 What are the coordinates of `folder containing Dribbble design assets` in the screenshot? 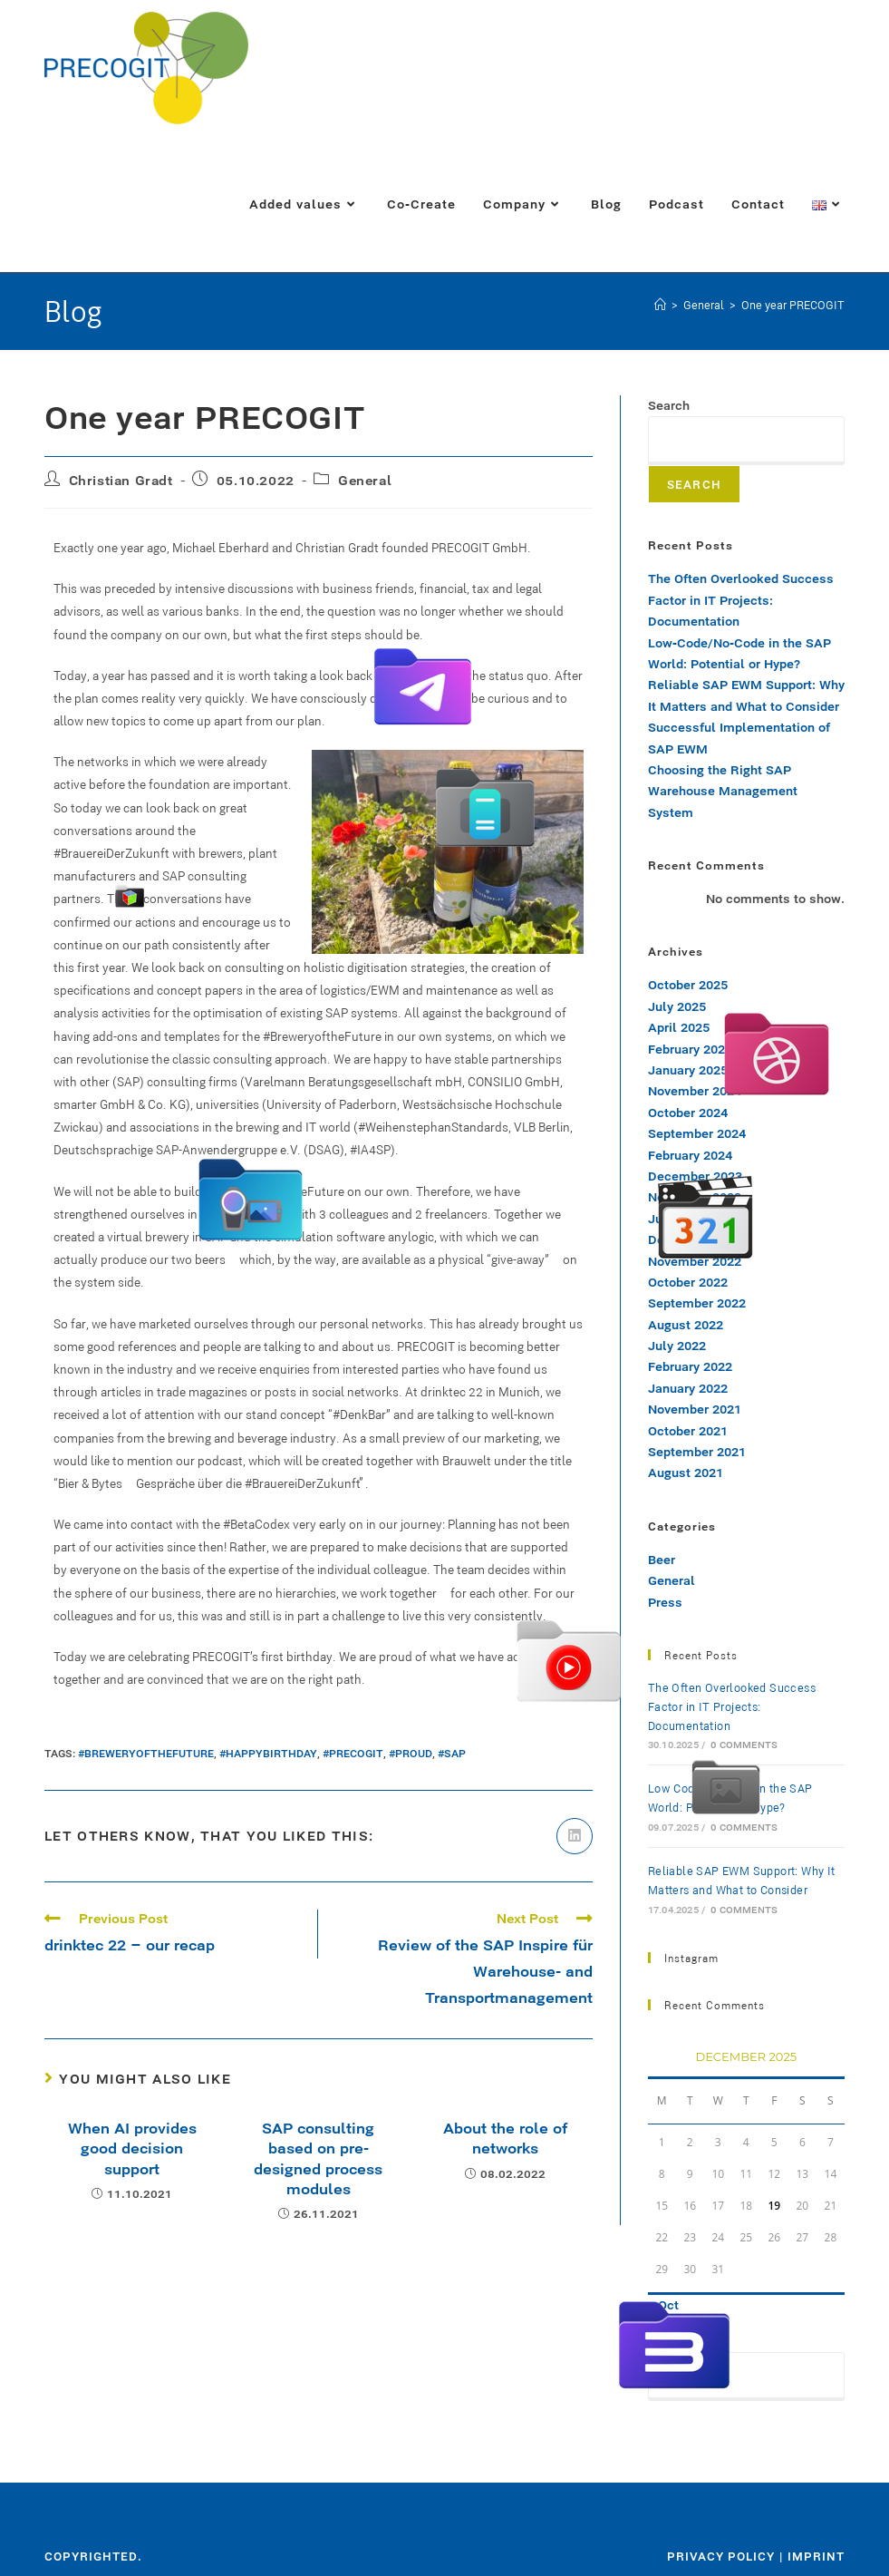 It's located at (776, 1056).